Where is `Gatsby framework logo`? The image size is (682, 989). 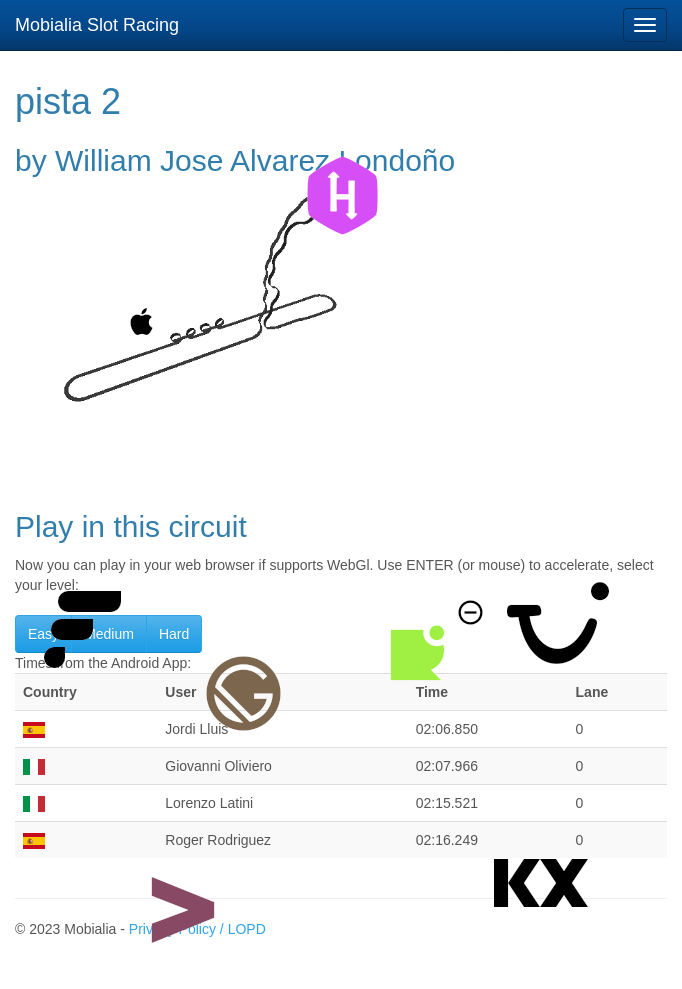 Gatsby framework logo is located at coordinates (243, 693).